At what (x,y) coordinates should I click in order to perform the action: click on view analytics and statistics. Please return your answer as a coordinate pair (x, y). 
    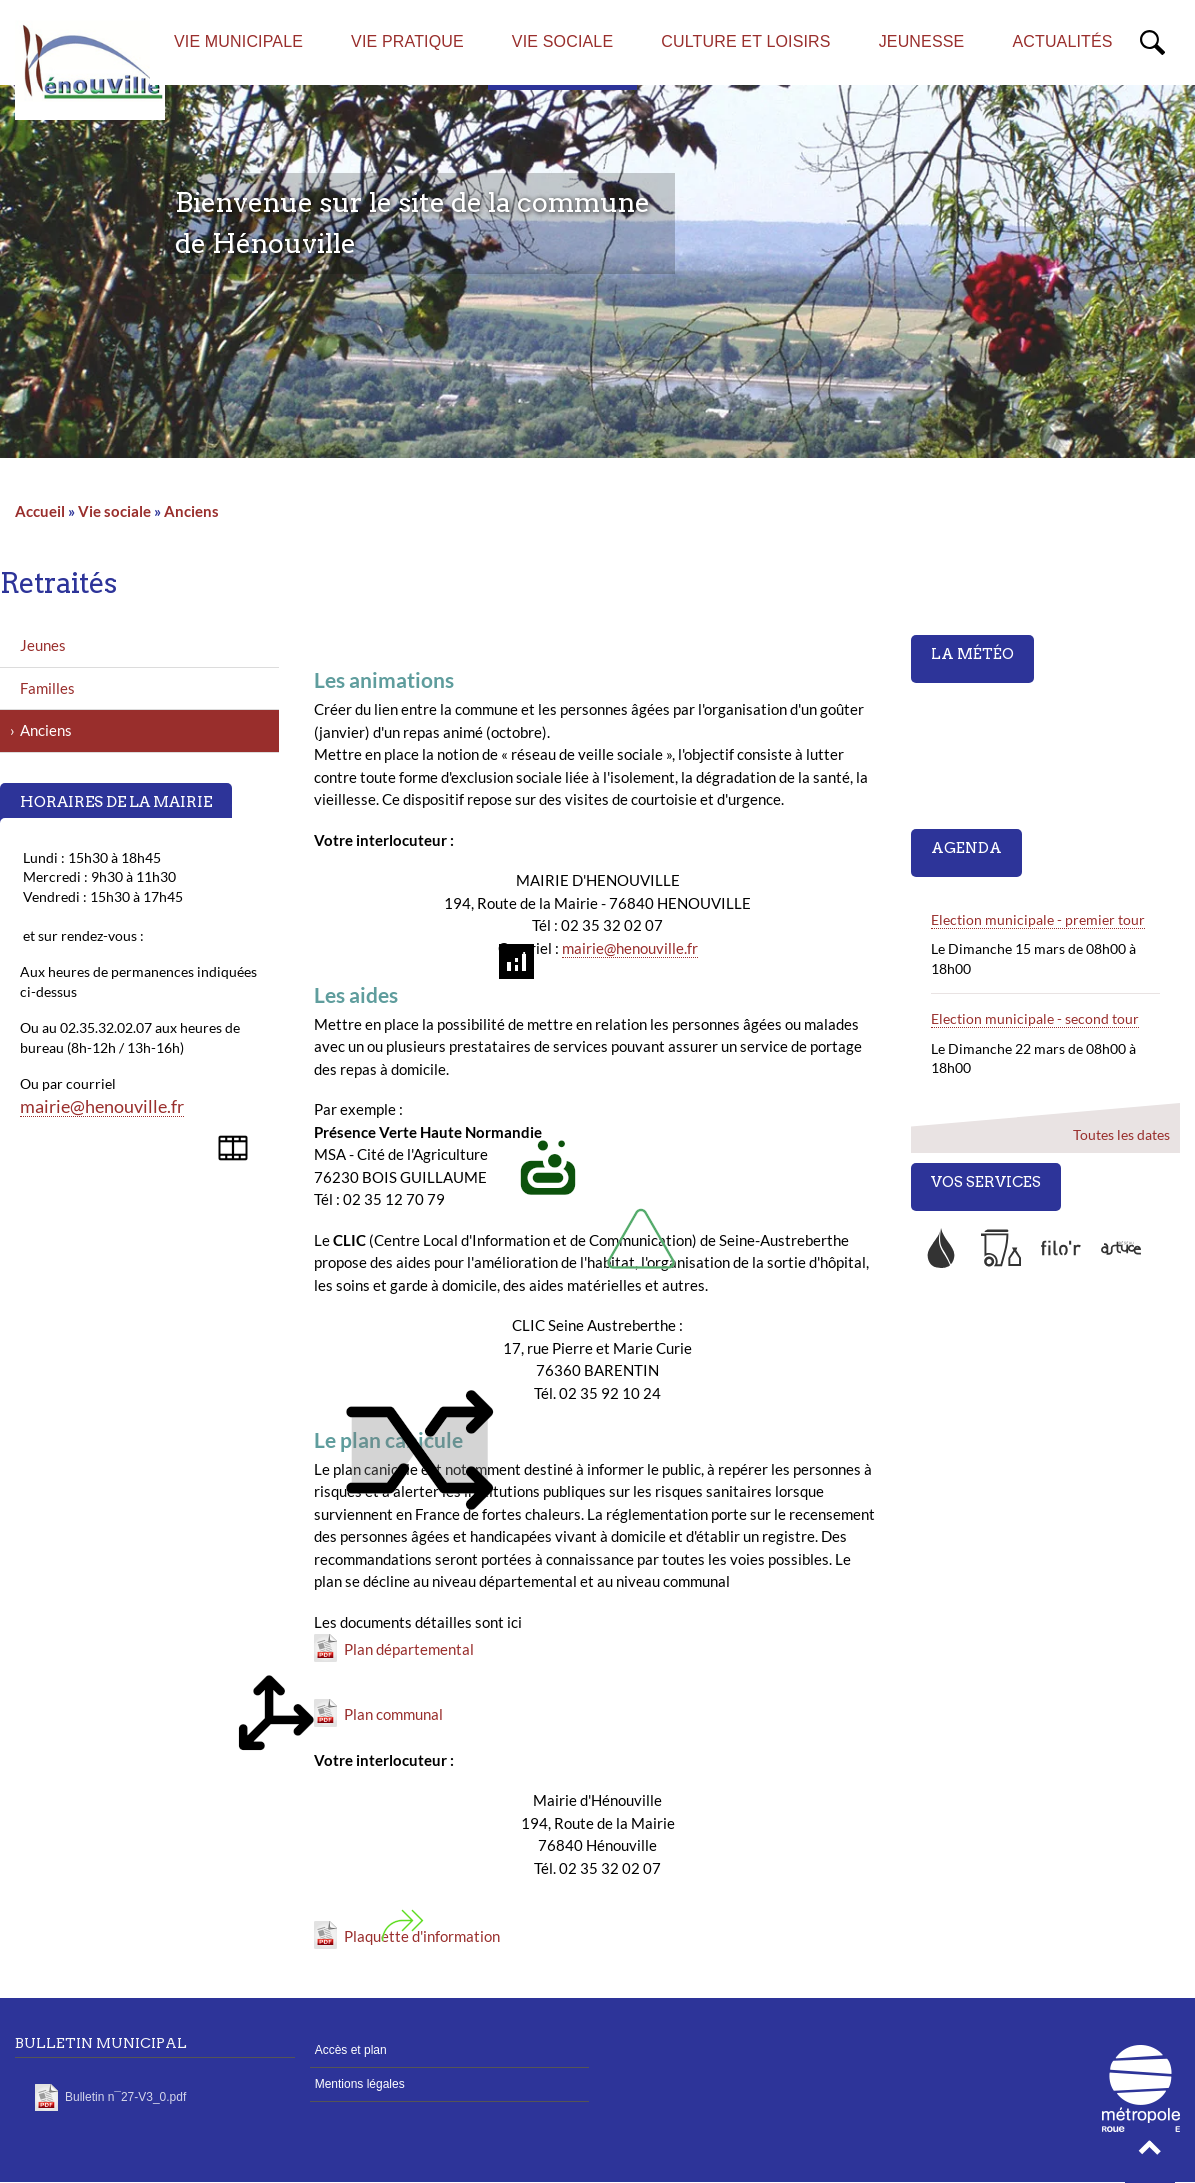
    Looking at the image, I should click on (516, 961).